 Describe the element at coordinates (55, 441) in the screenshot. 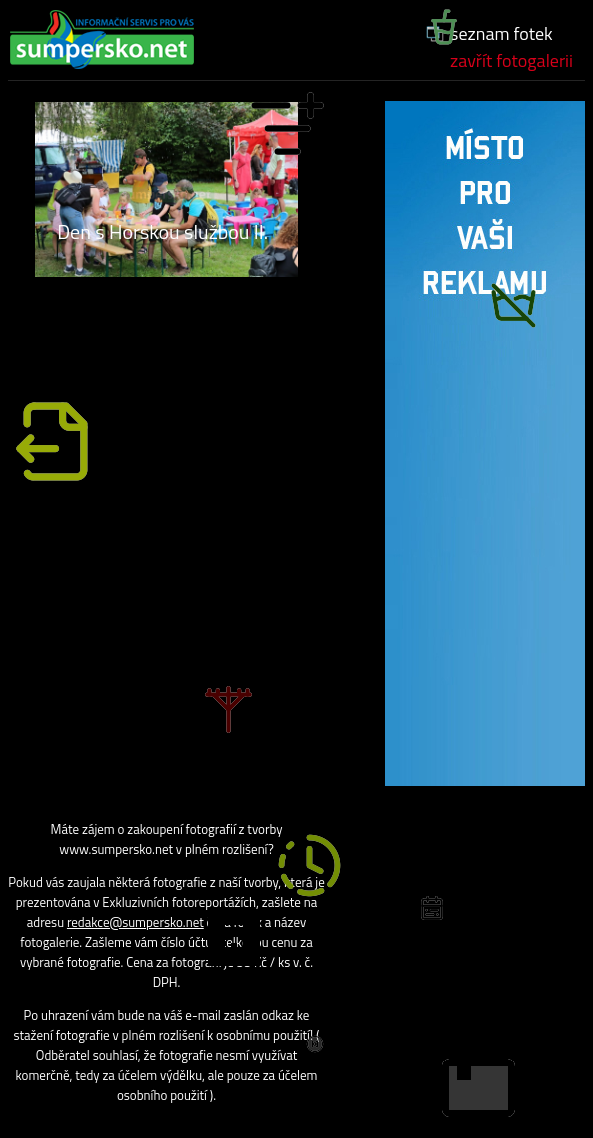

I see `export file to another location` at that location.